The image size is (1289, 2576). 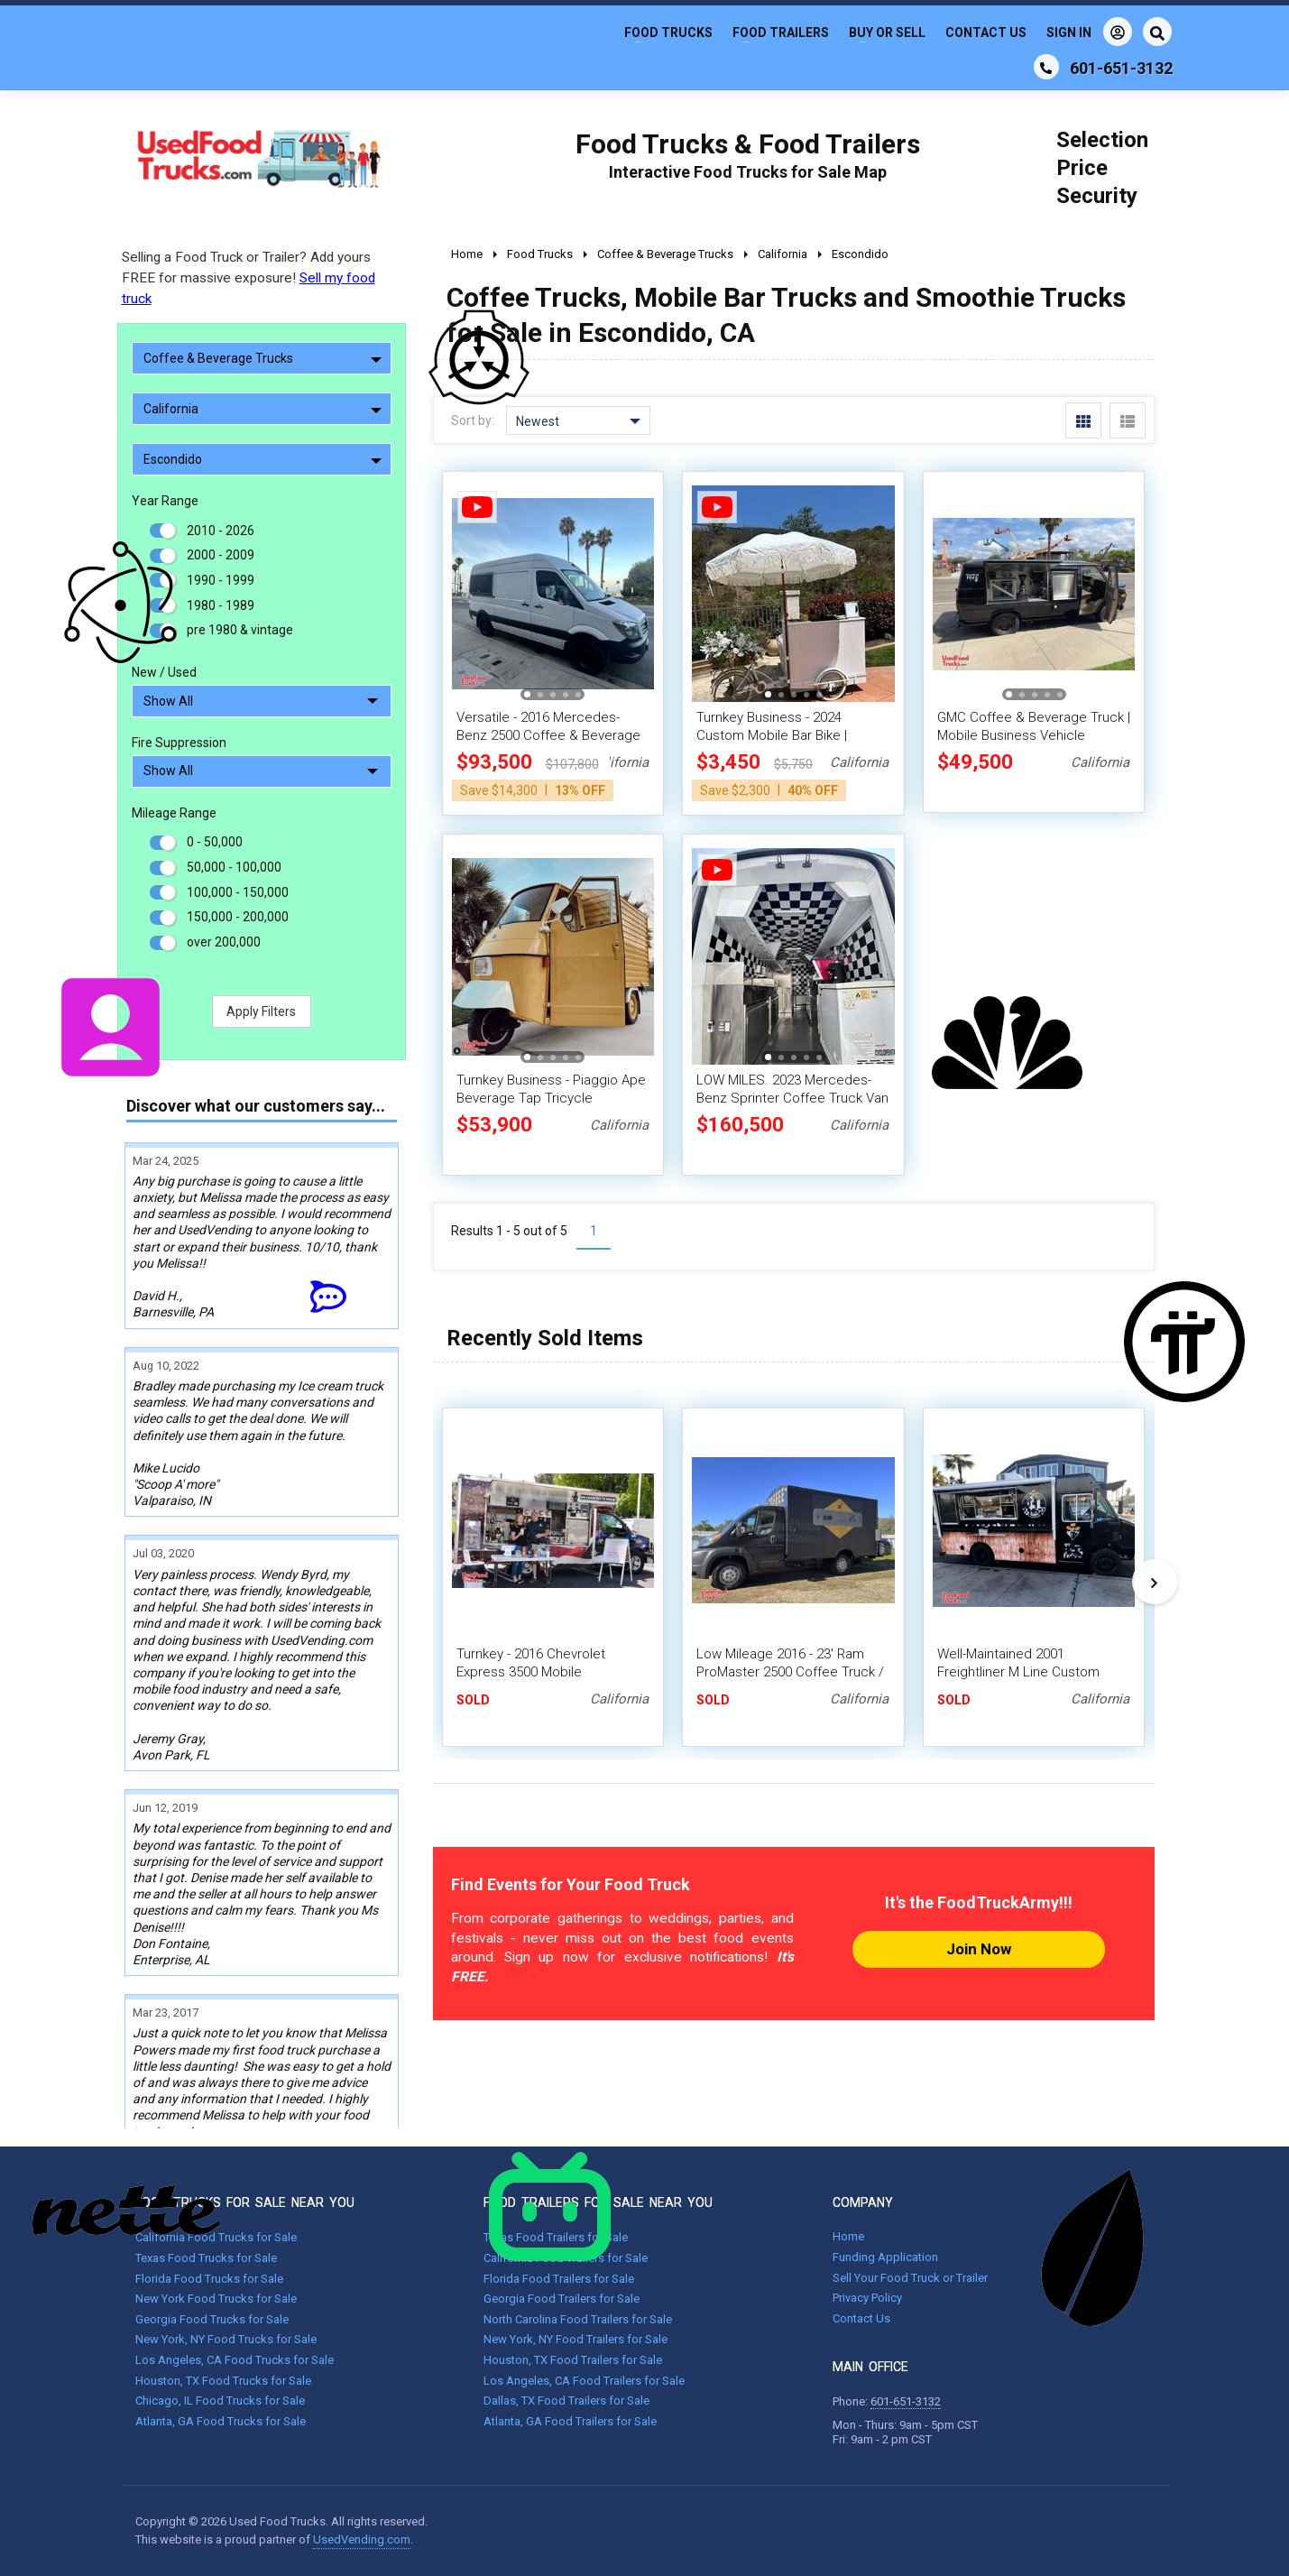 I want to click on electron framework logo, so click(x=120, y=602).